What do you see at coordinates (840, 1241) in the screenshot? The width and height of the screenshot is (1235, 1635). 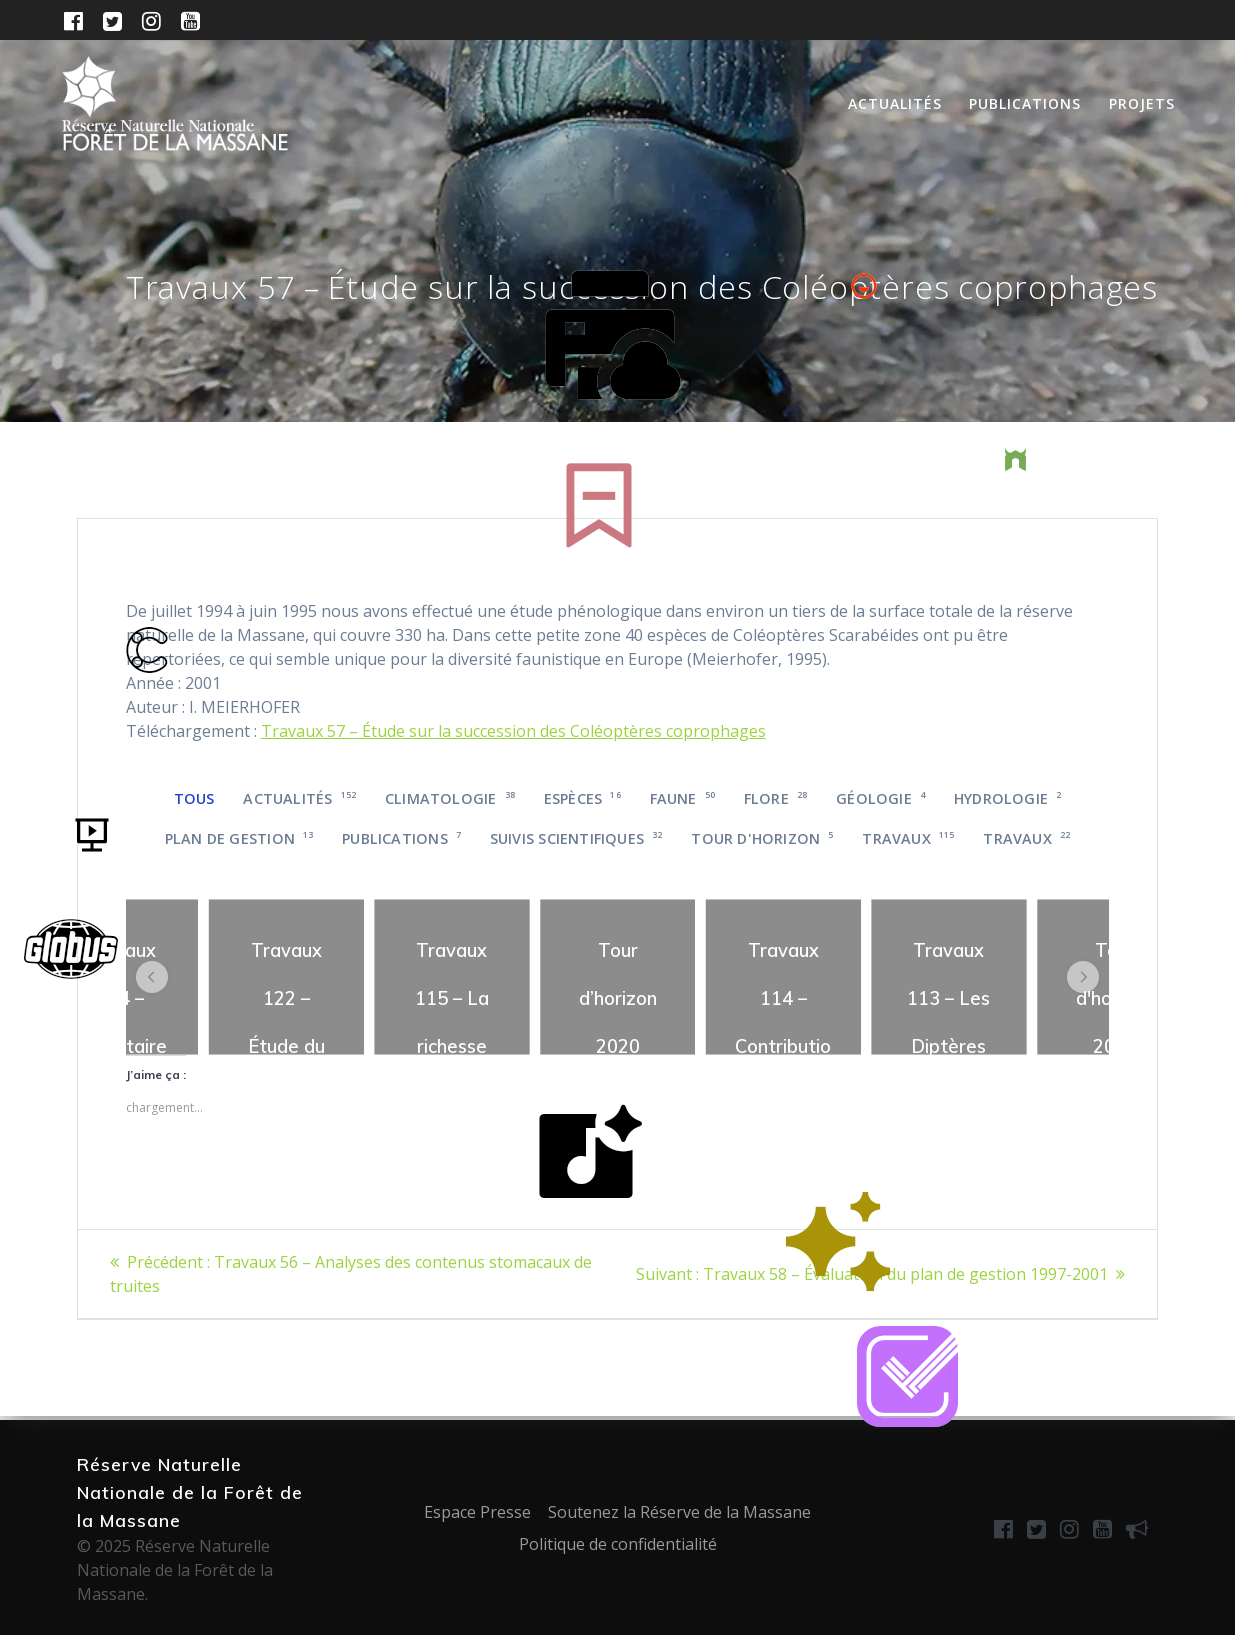 I see `indicates AI-generated or enhanced content` at bounding box center [840, 1241].